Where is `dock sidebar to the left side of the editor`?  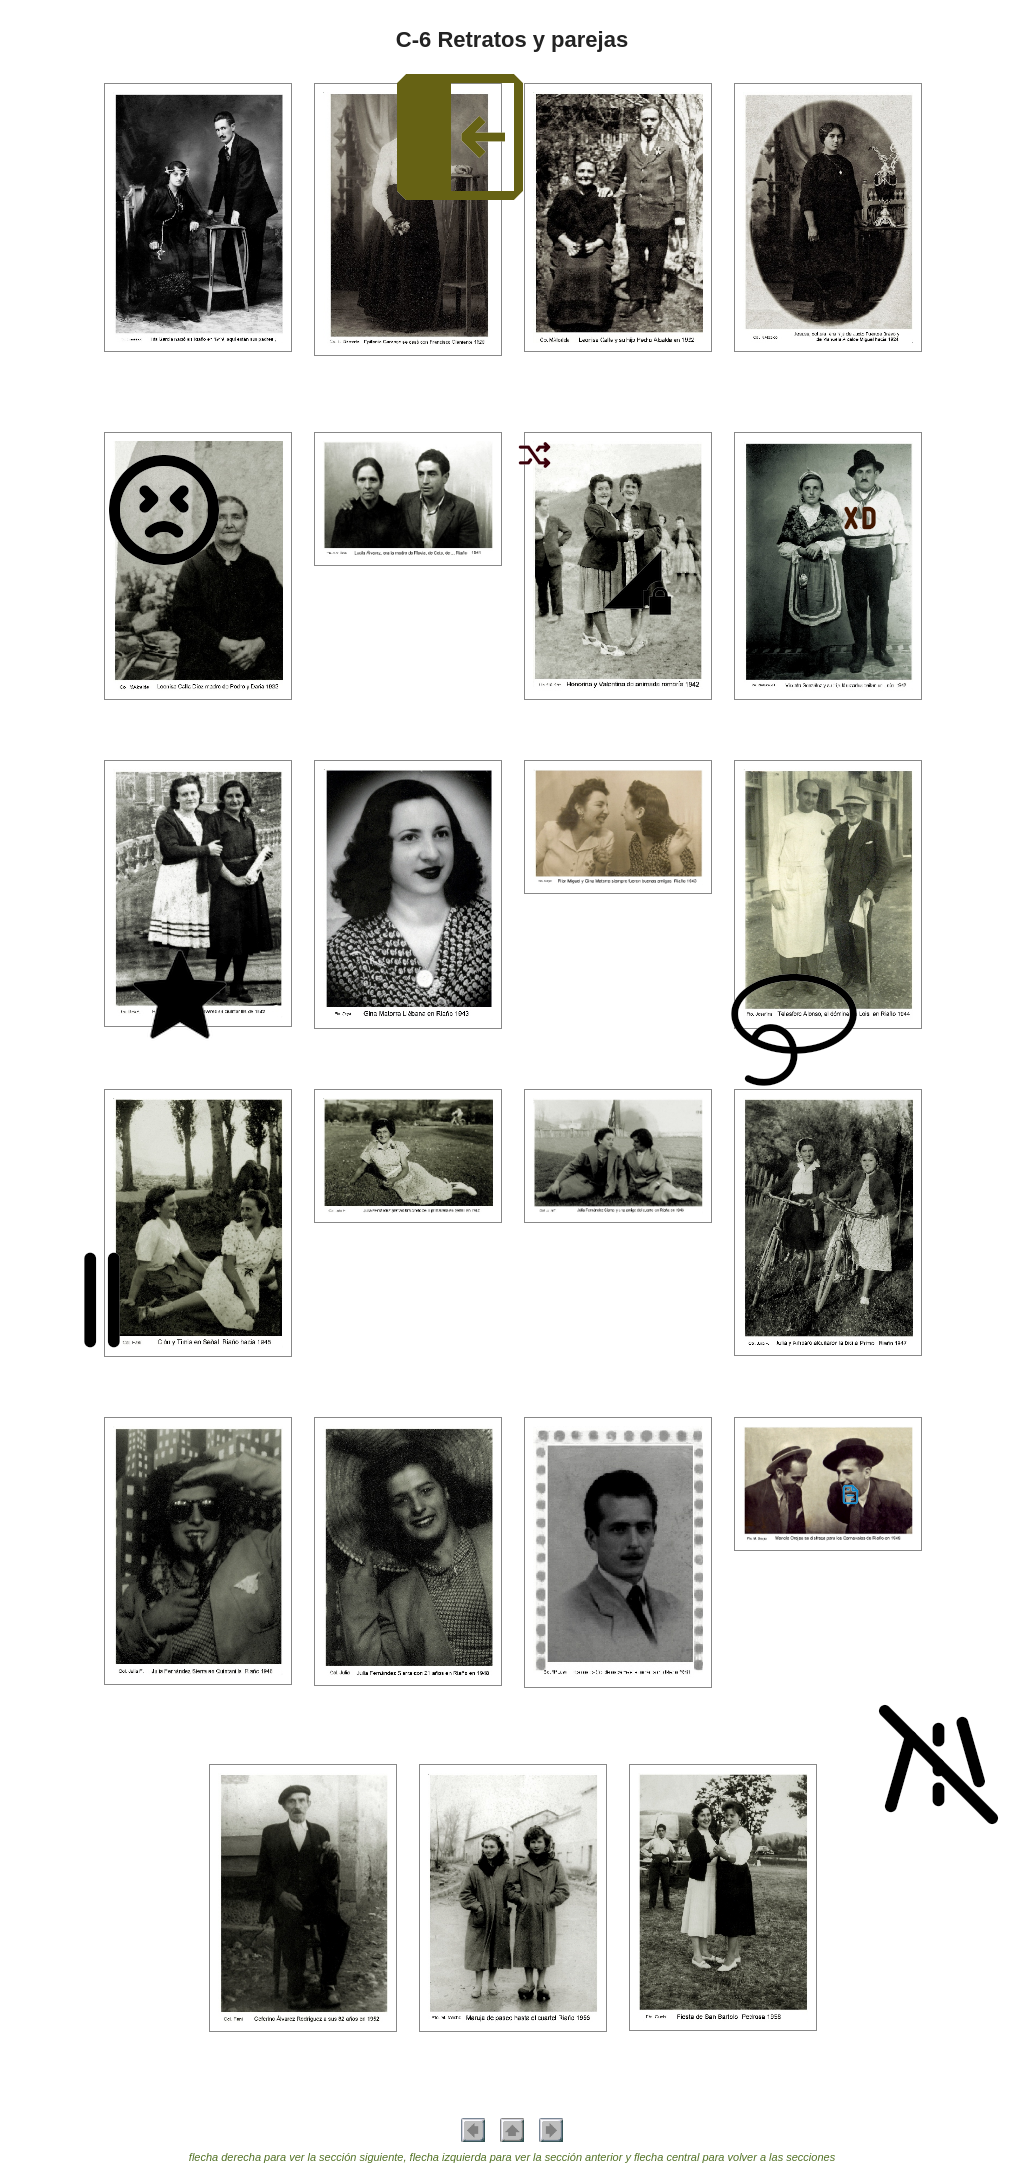 dock sidebar to the left side of the editor is located at coordinates (460, 137).